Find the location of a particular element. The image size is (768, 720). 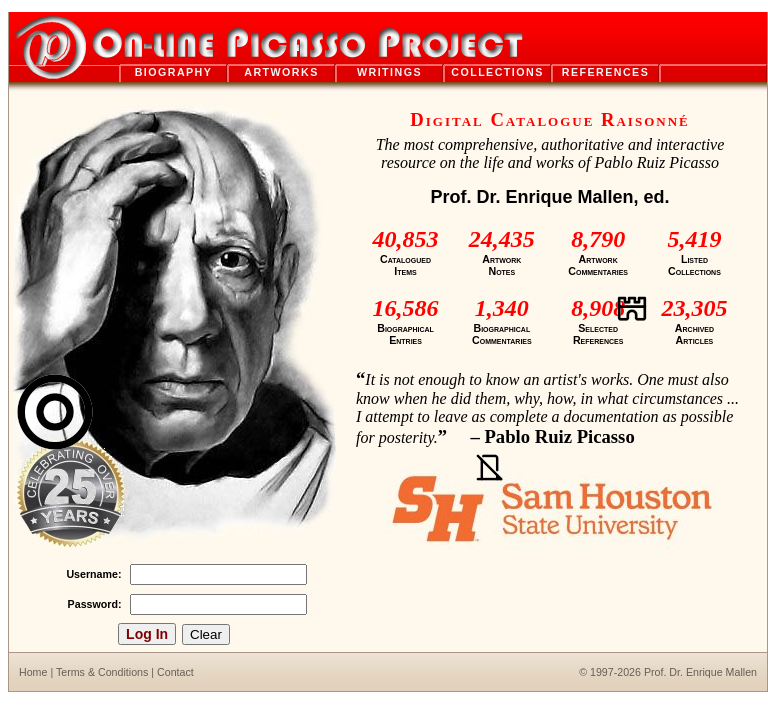

door access disabled or unavailable is located at coordinates (489, 467).